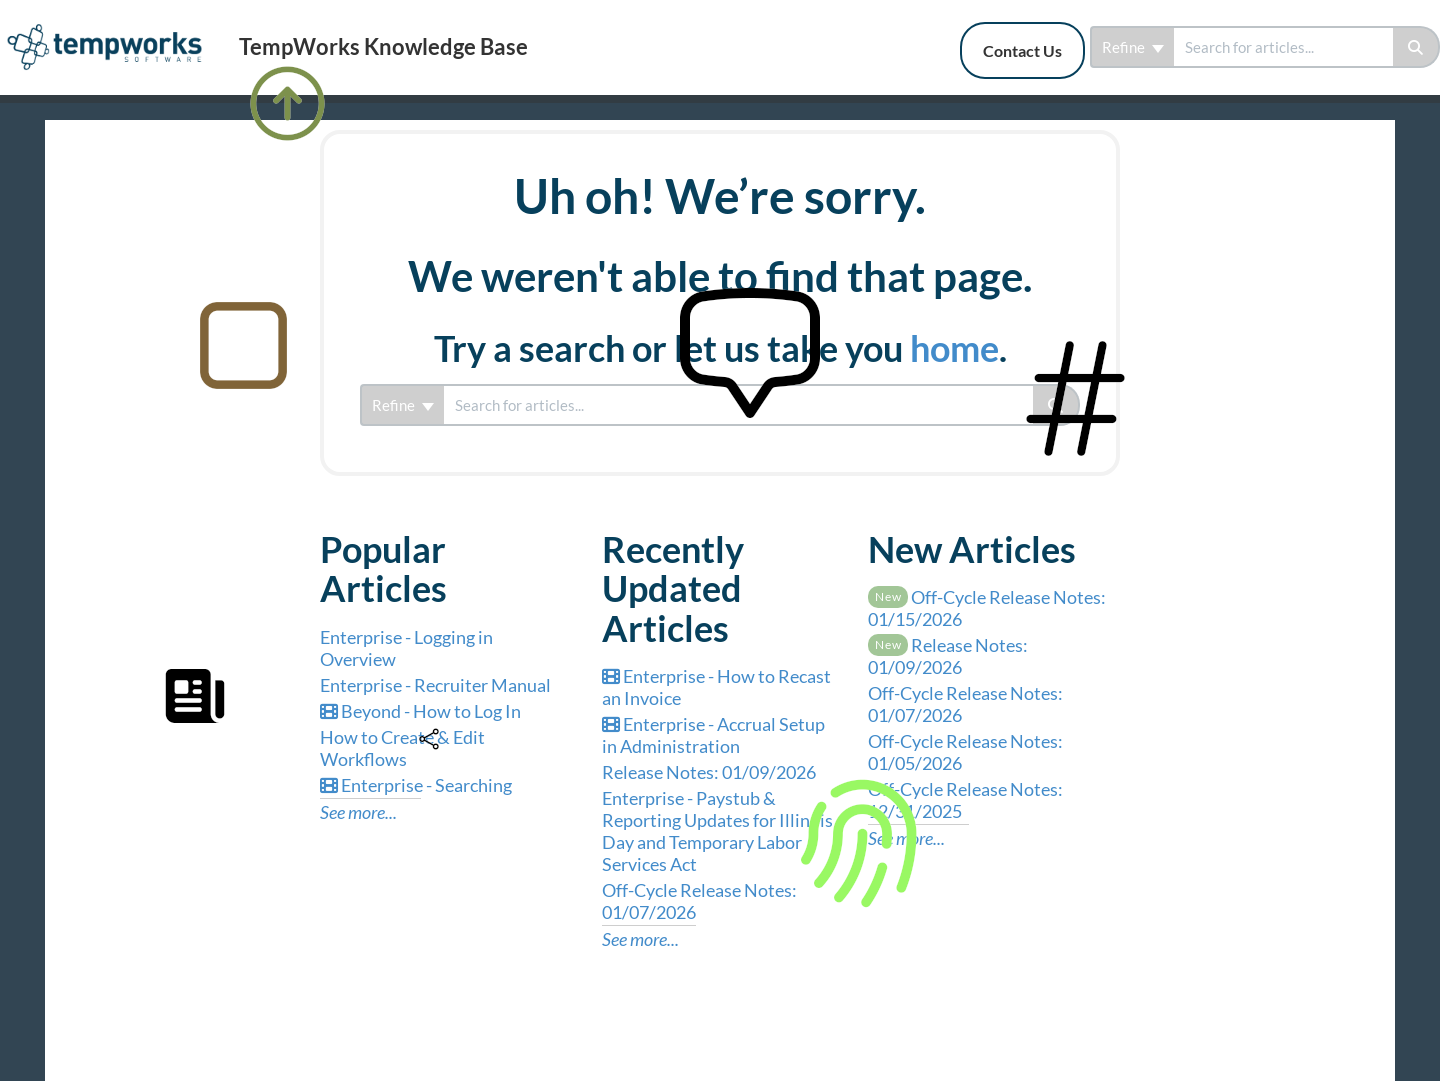 The height and width of the screenshot is (1081, 1440). I want to click on stop media playback, so click(243, 345).